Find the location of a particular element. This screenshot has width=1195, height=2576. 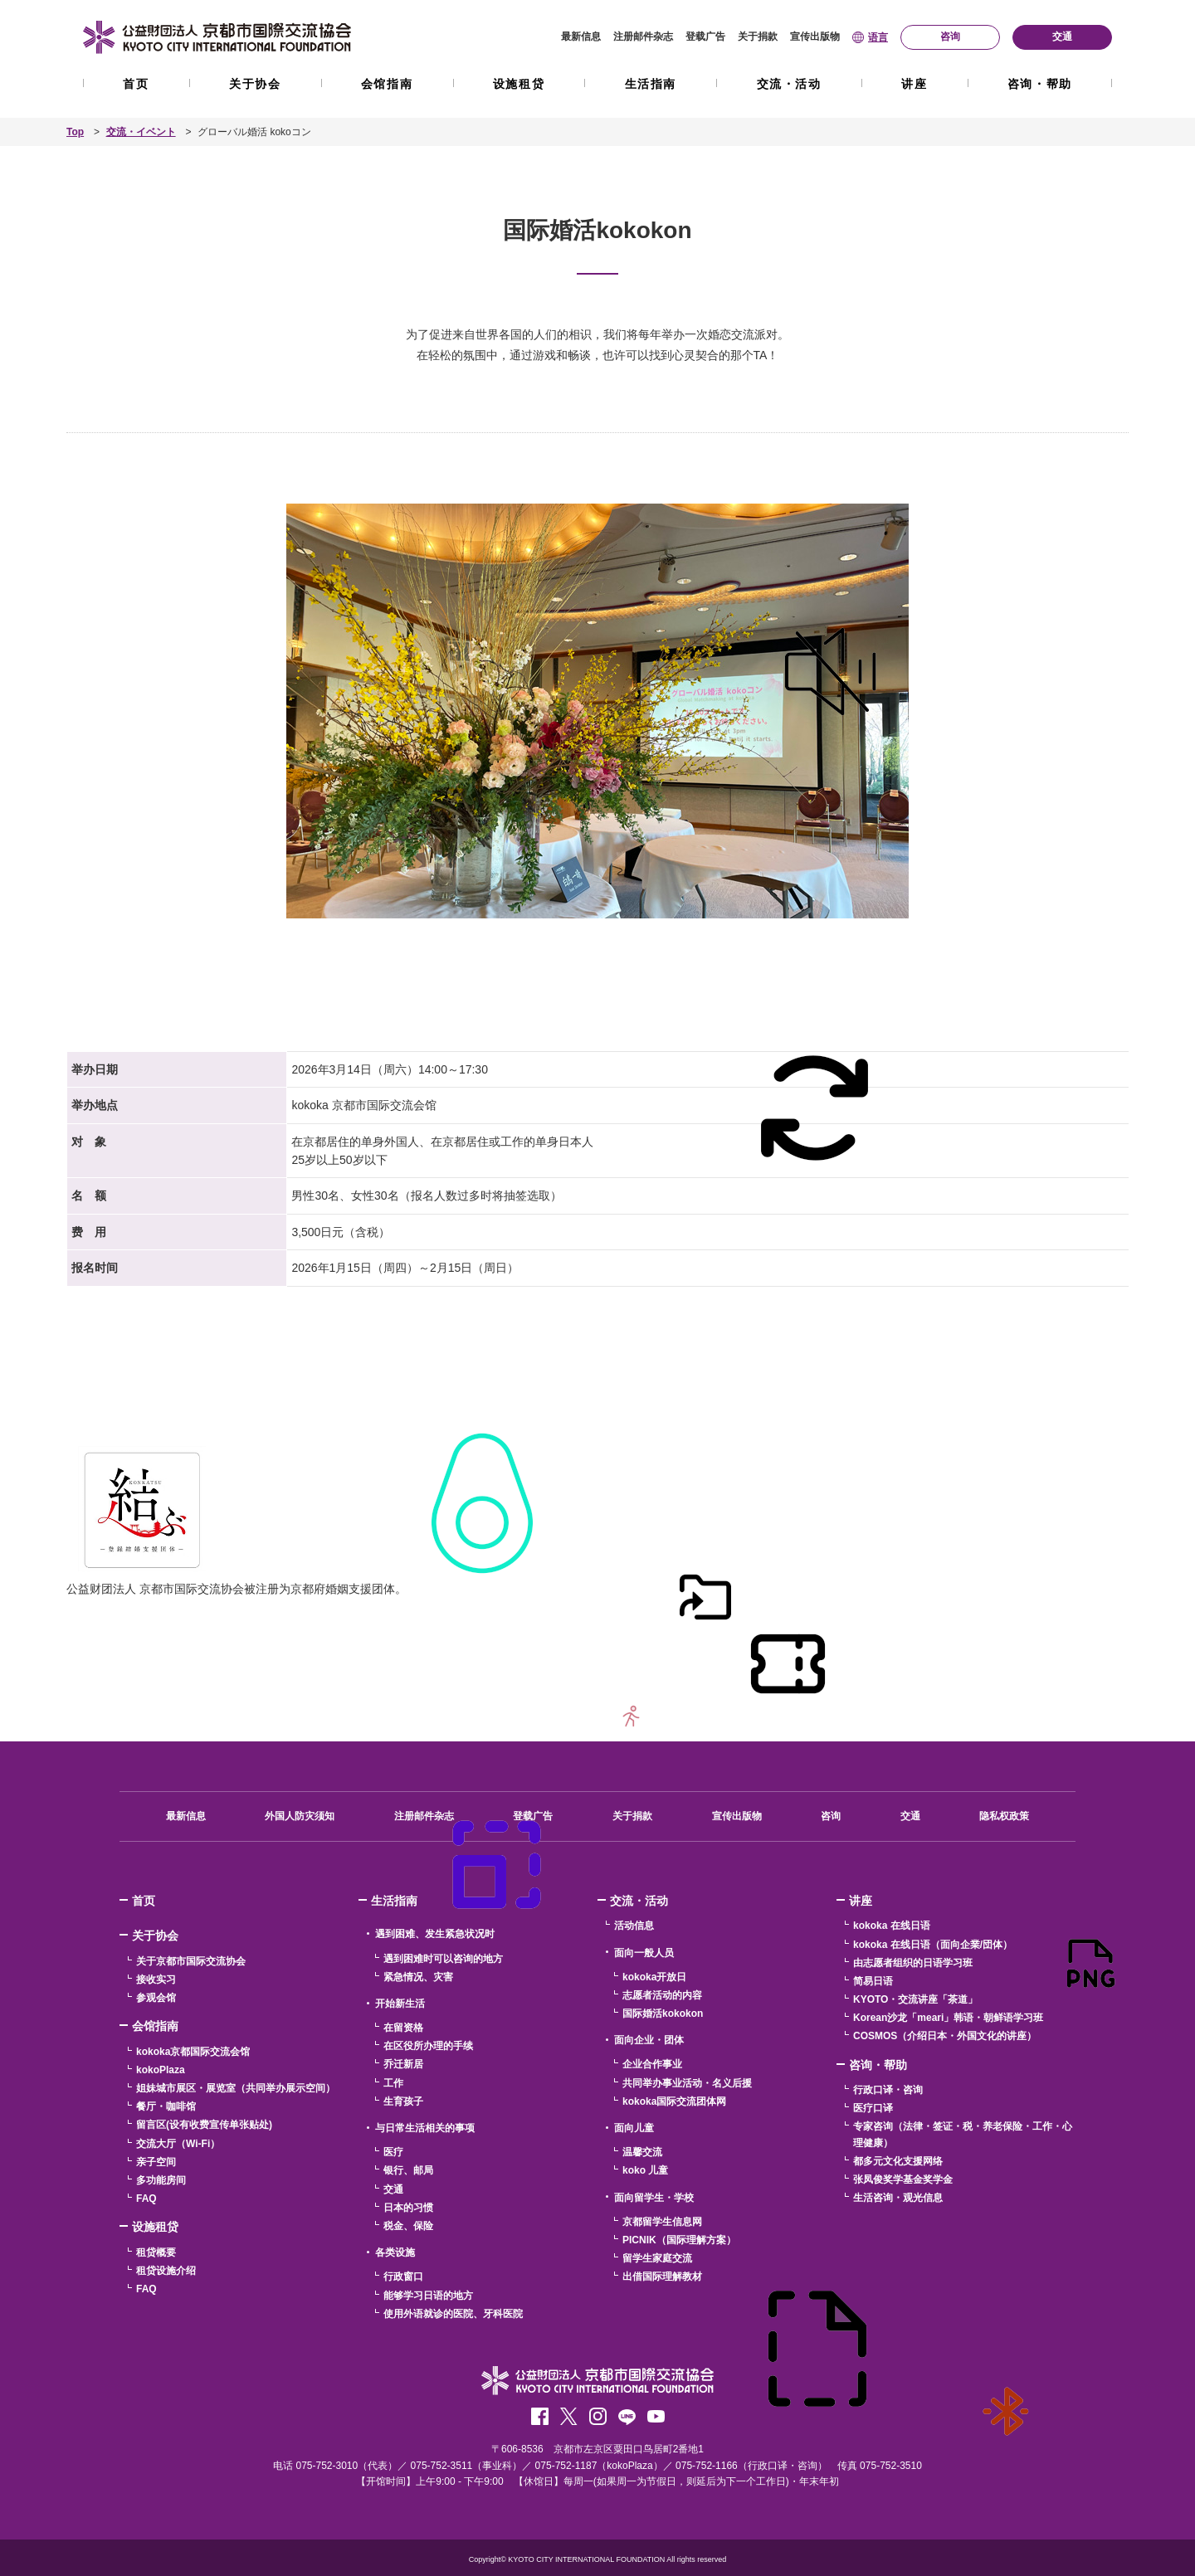

indicates an active bluetooth connection is located at coordinates (1007, 2411).